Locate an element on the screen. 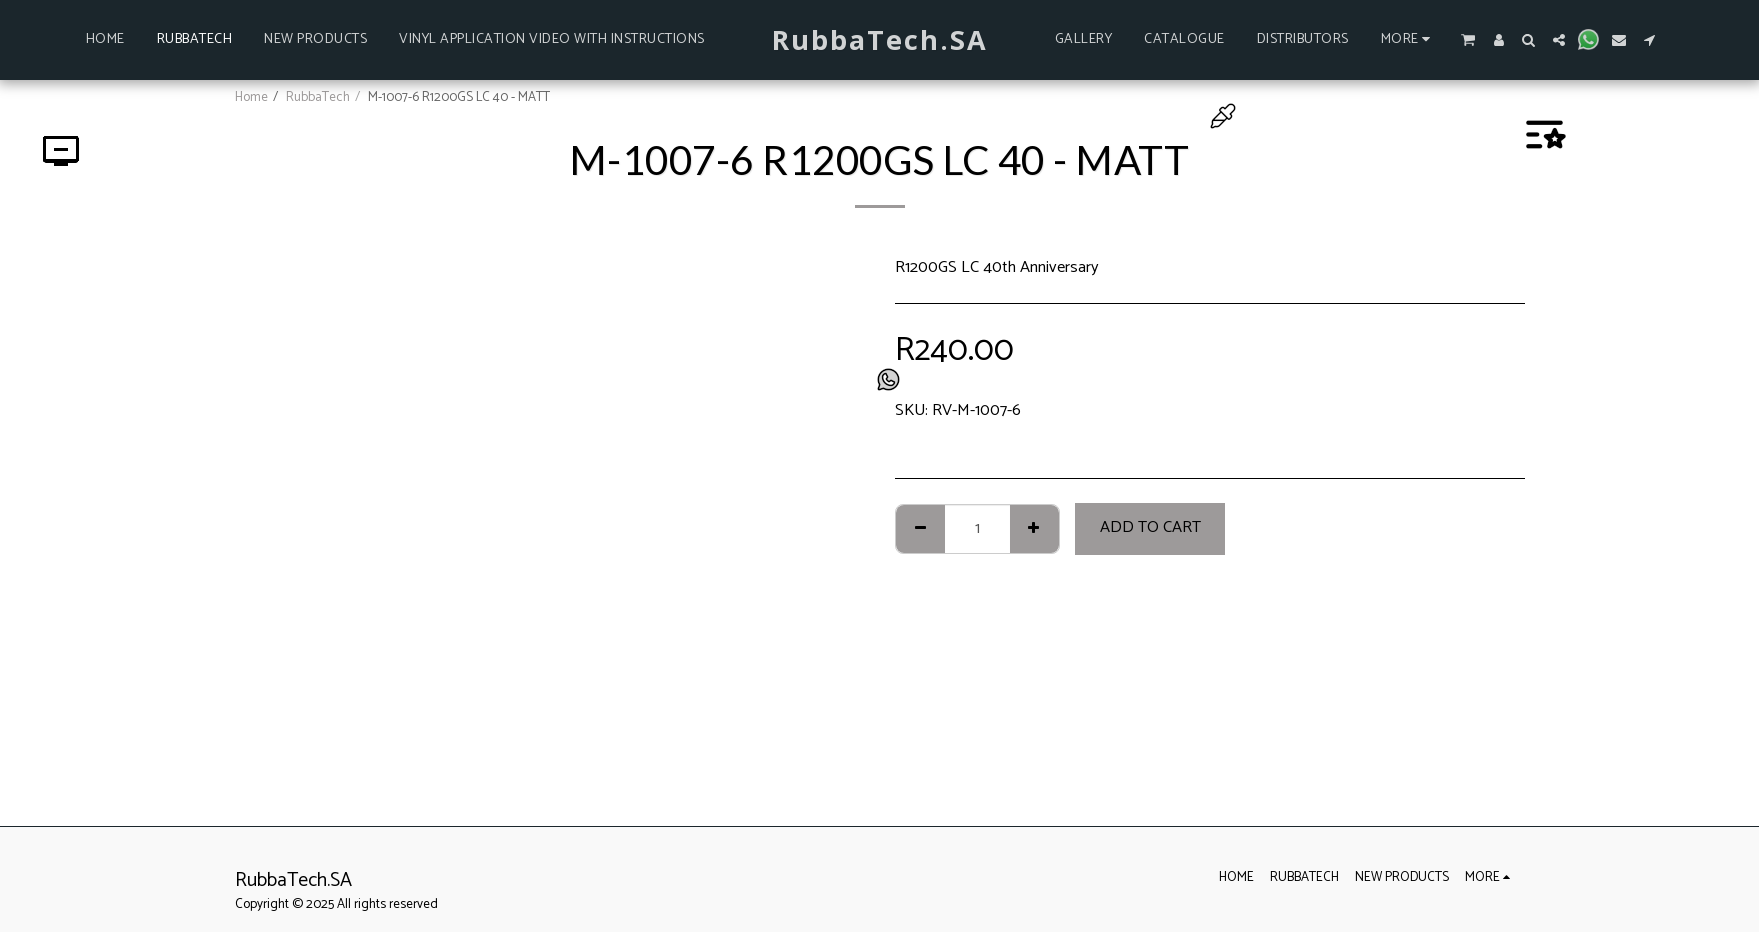  pick a color from the screen is located at coordinates (1223, 116).